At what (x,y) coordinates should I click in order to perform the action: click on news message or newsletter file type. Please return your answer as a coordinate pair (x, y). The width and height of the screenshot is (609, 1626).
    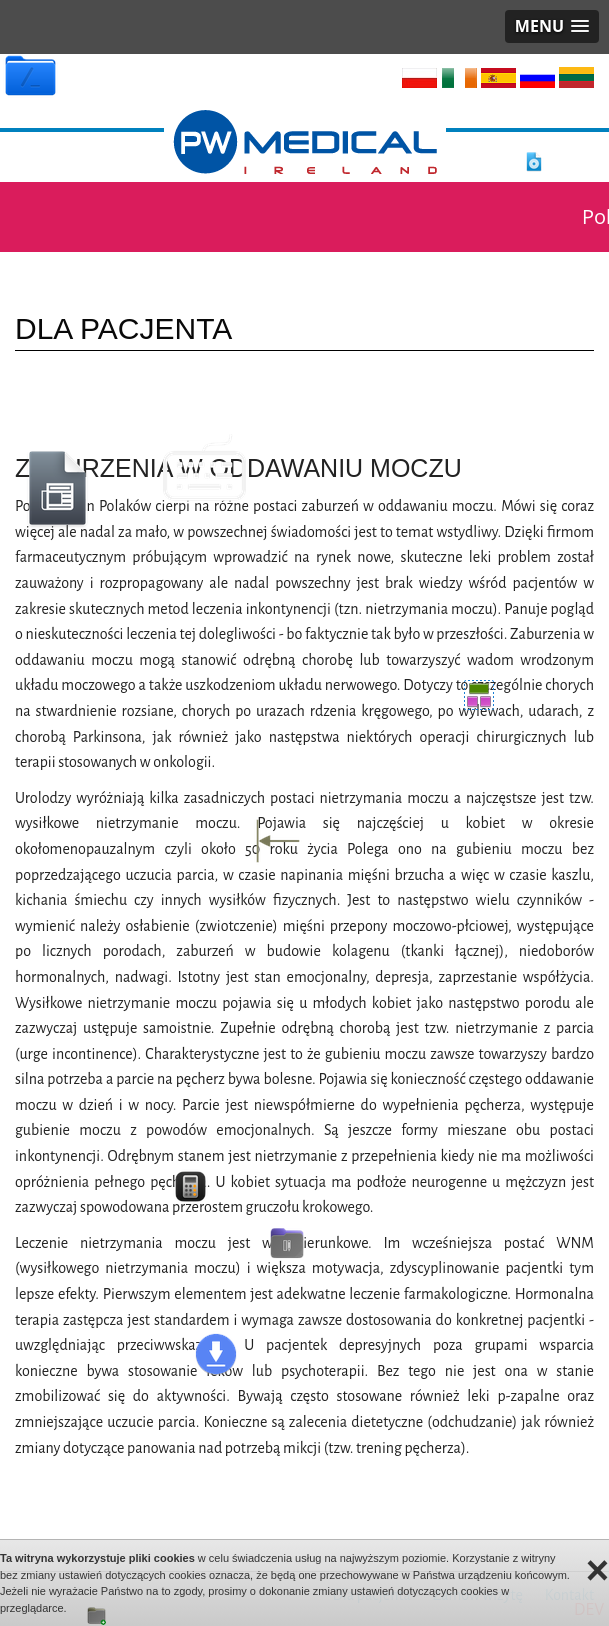
    Looking at the image, I should click on (57, 489).